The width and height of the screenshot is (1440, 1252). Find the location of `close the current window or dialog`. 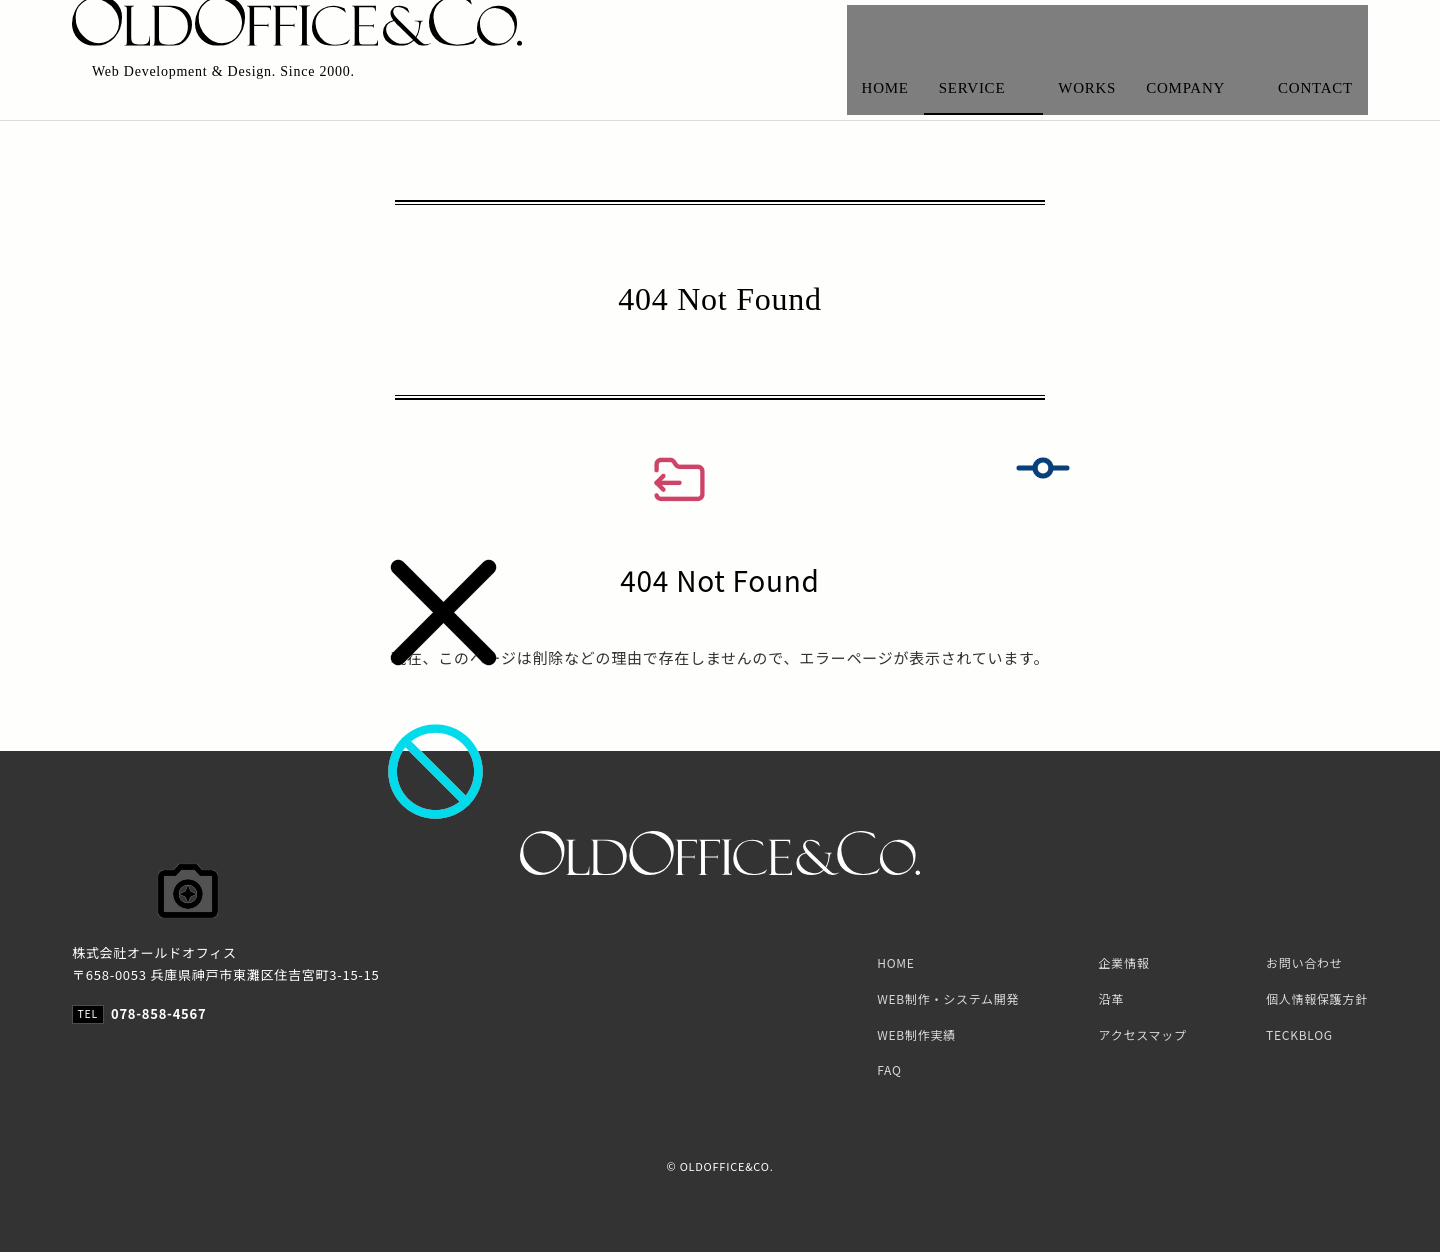

close the current window or dialog is located at coordinates (443, 612).